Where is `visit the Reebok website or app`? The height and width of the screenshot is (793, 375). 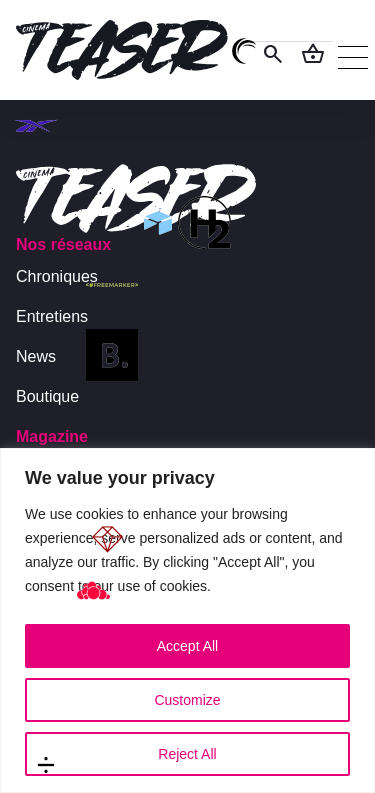
visit the Reebok website or app is located at coordinates (36, 126).